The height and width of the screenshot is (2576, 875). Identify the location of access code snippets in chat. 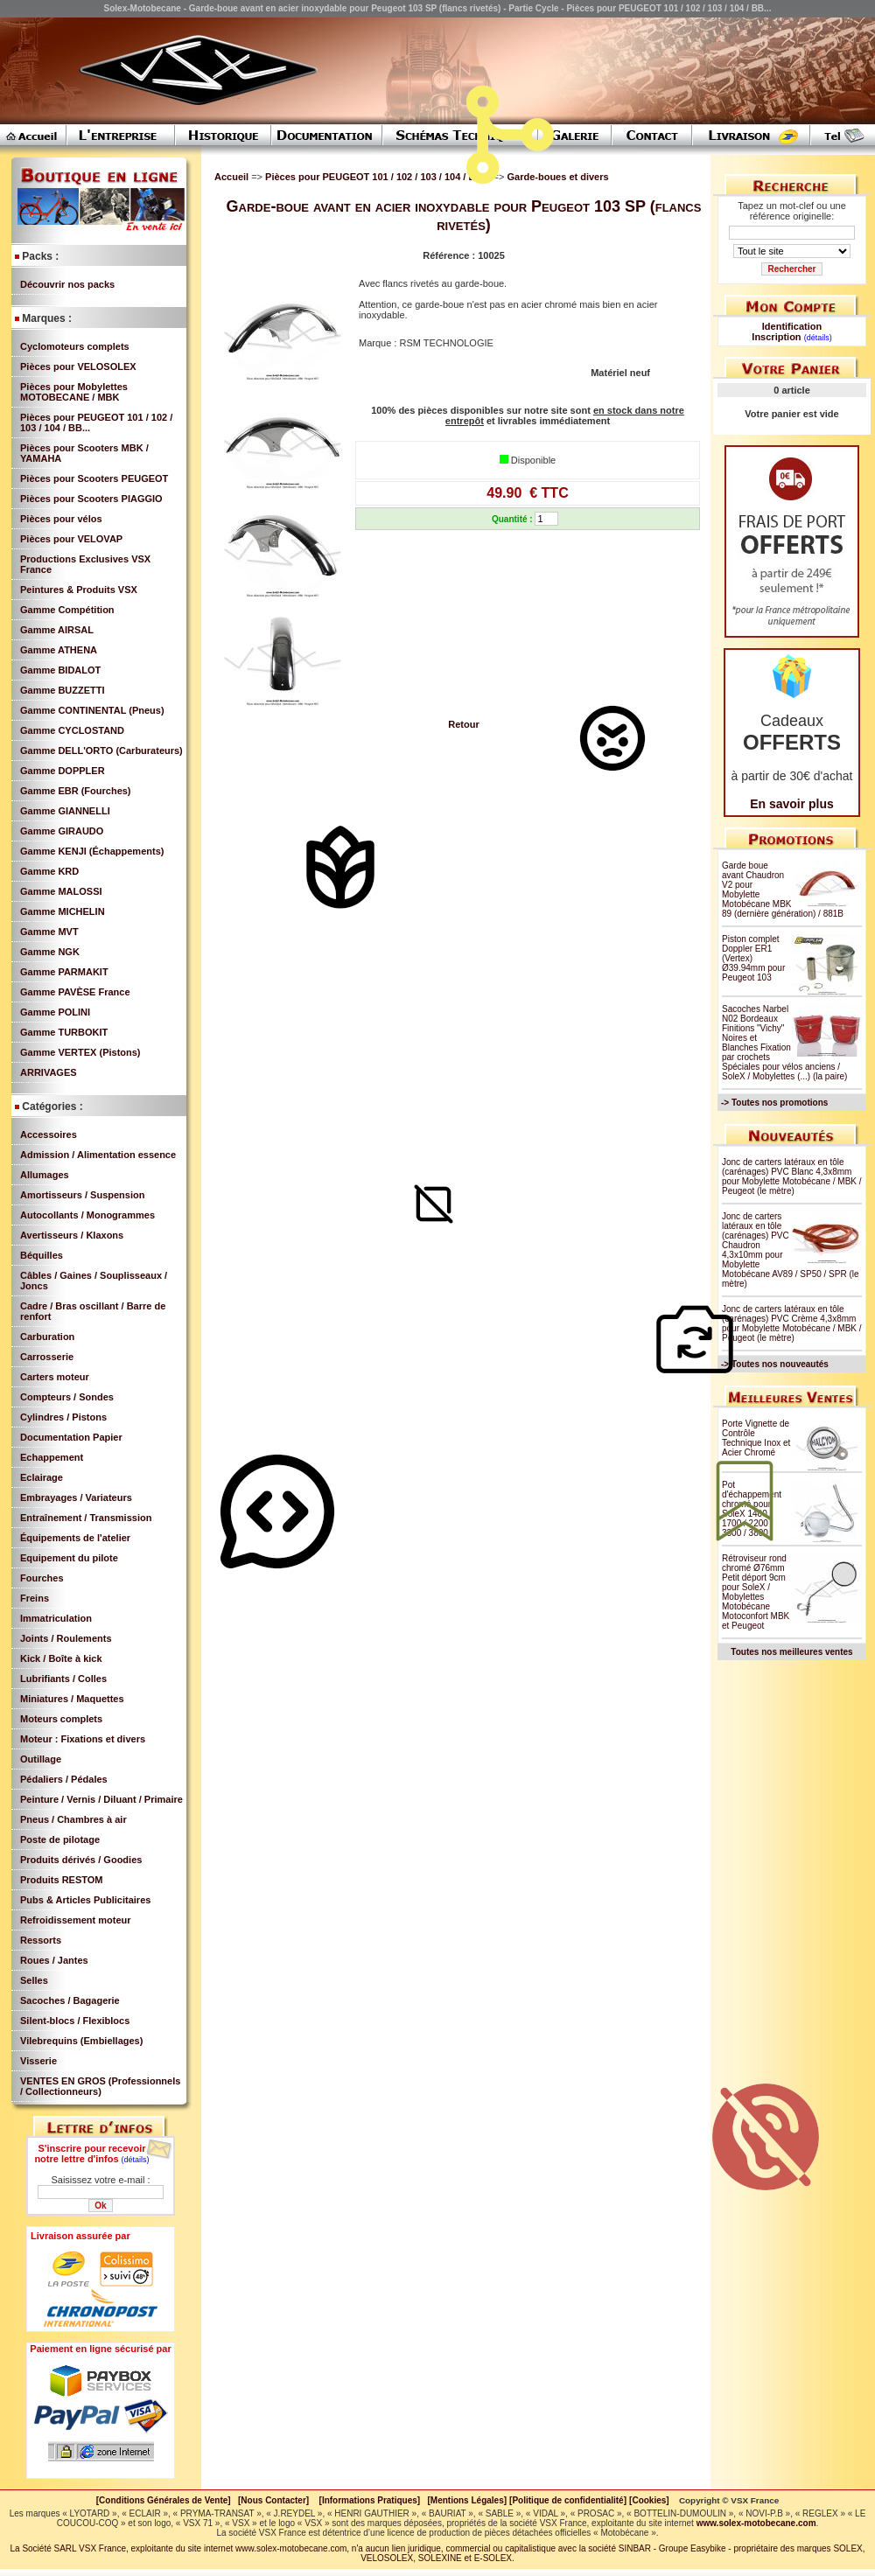
(277, 1511).